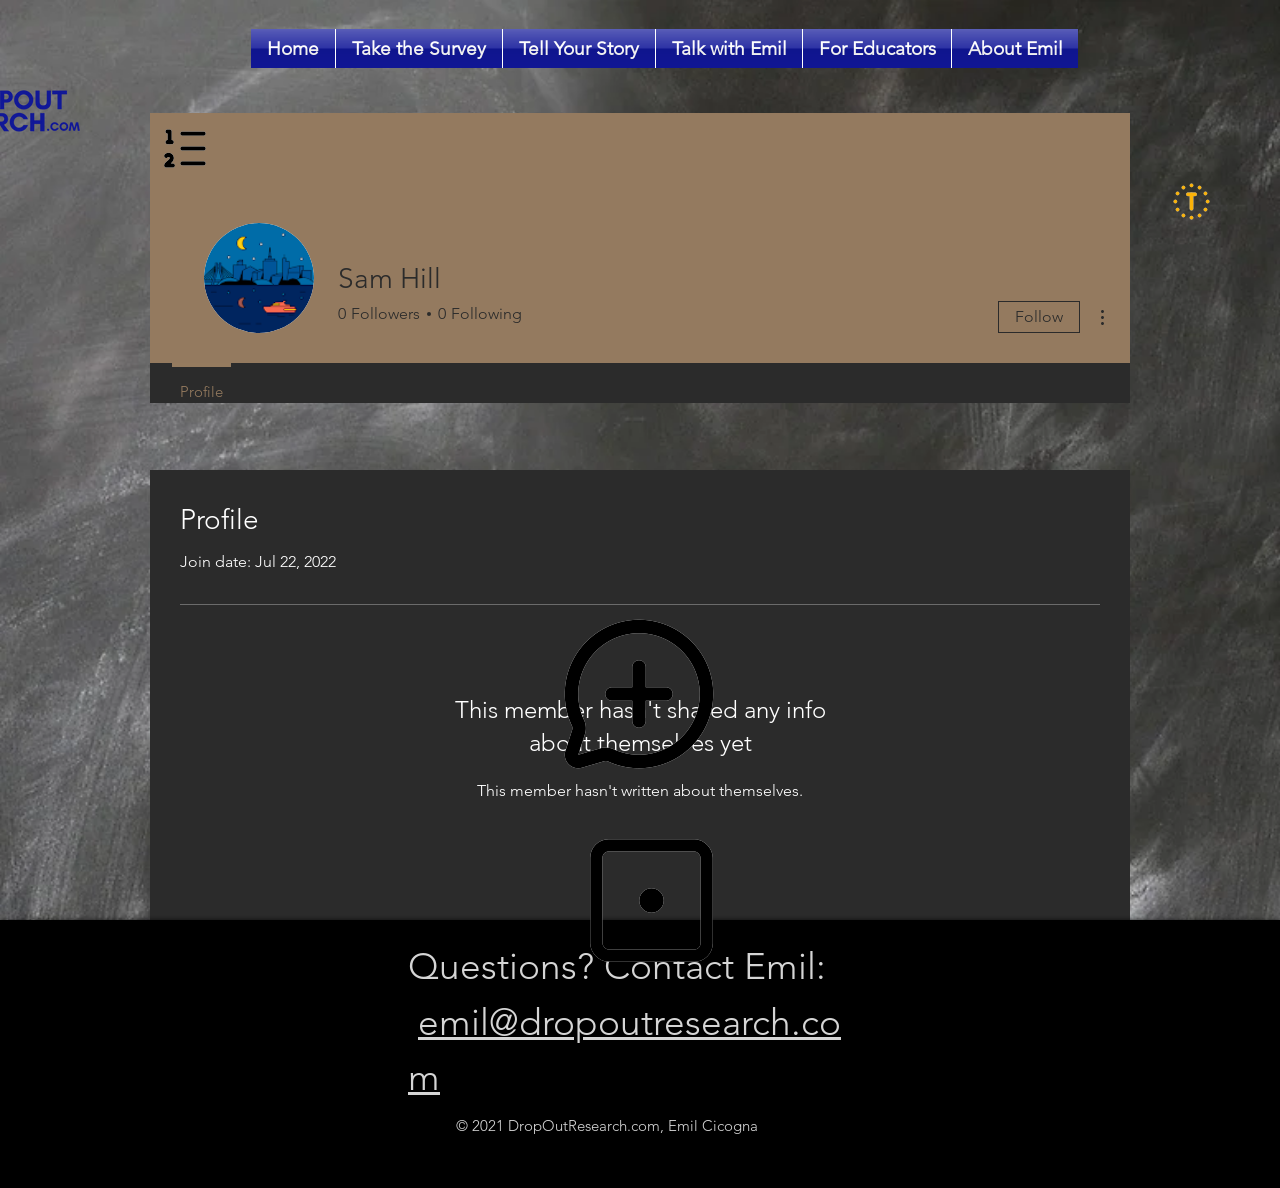  I want to click on start a new conversation, so click(639, 694).